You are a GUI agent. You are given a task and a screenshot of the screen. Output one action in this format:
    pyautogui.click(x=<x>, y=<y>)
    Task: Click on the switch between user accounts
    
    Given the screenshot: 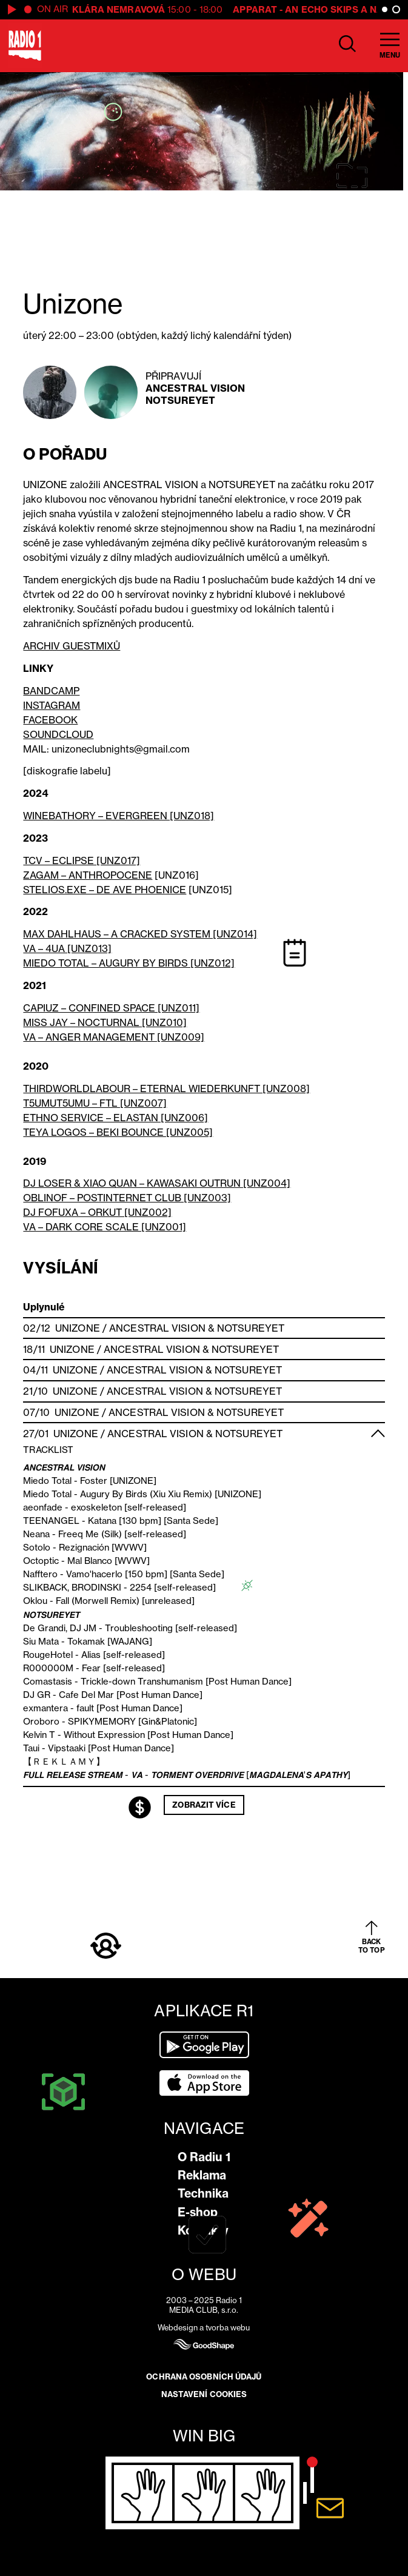 What is the action you would take?
    pyautogui.click(x=105, y=1945)
    